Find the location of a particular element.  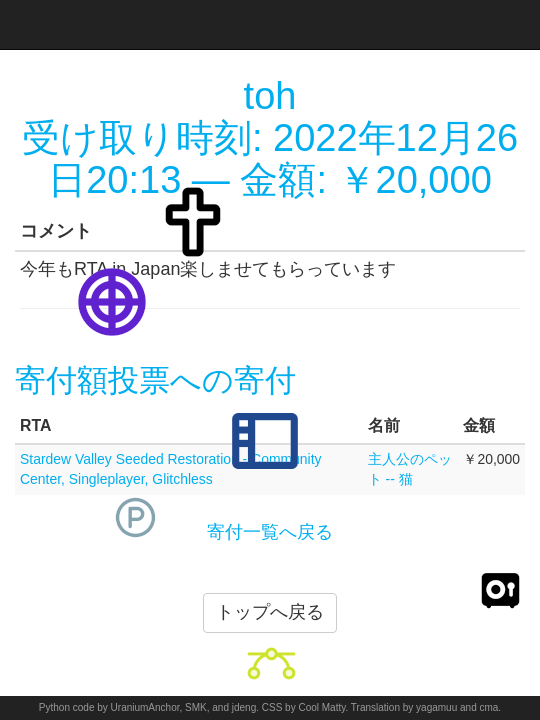

edit vector path curves is located at coordinates (271, 663).